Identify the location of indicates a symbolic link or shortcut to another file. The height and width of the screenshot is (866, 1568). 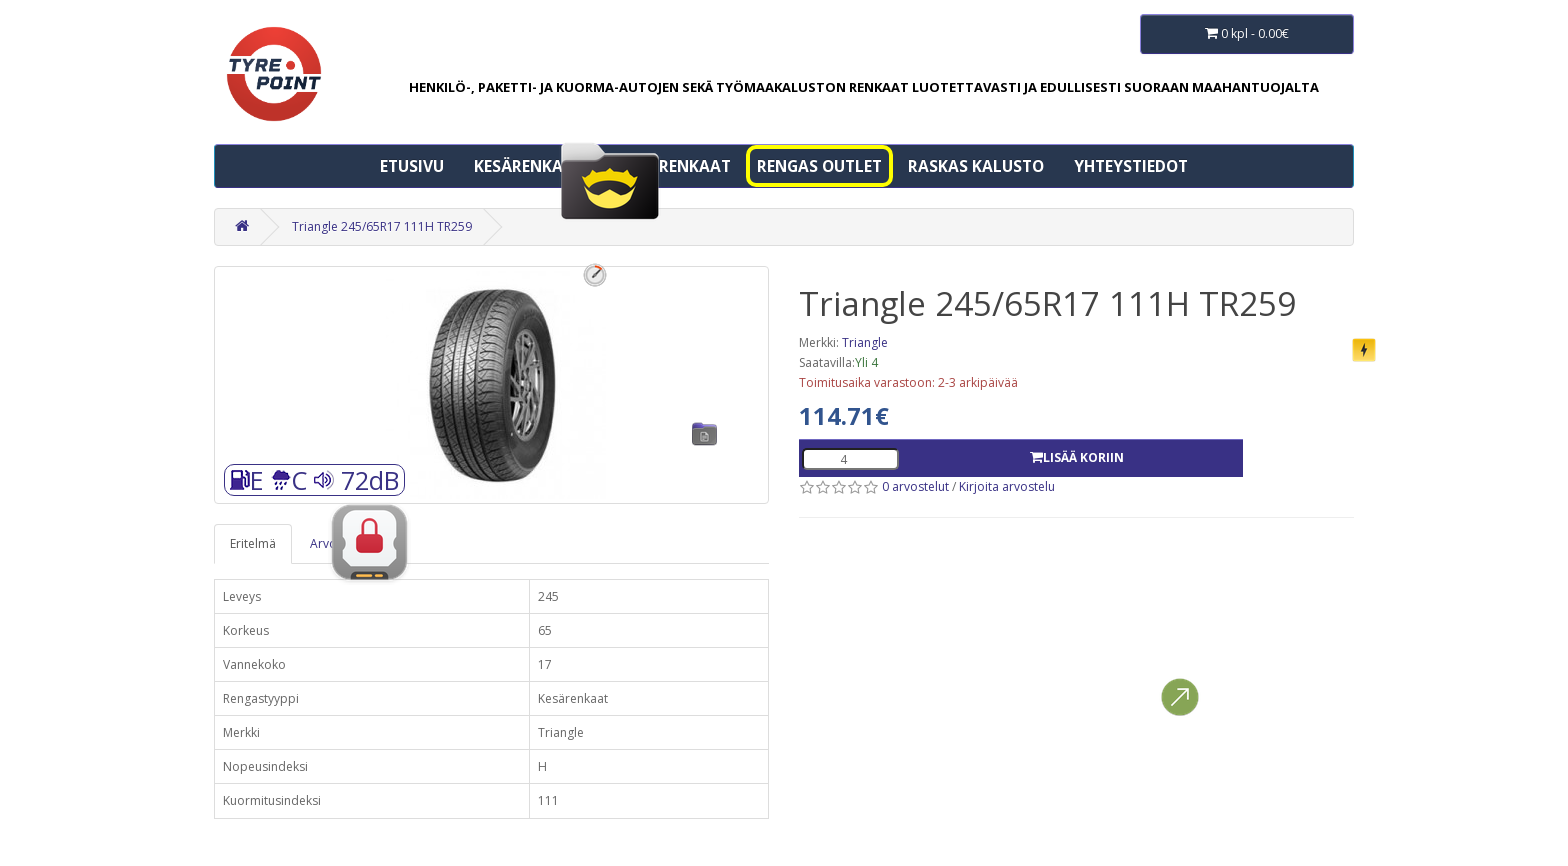
(1180, 697).